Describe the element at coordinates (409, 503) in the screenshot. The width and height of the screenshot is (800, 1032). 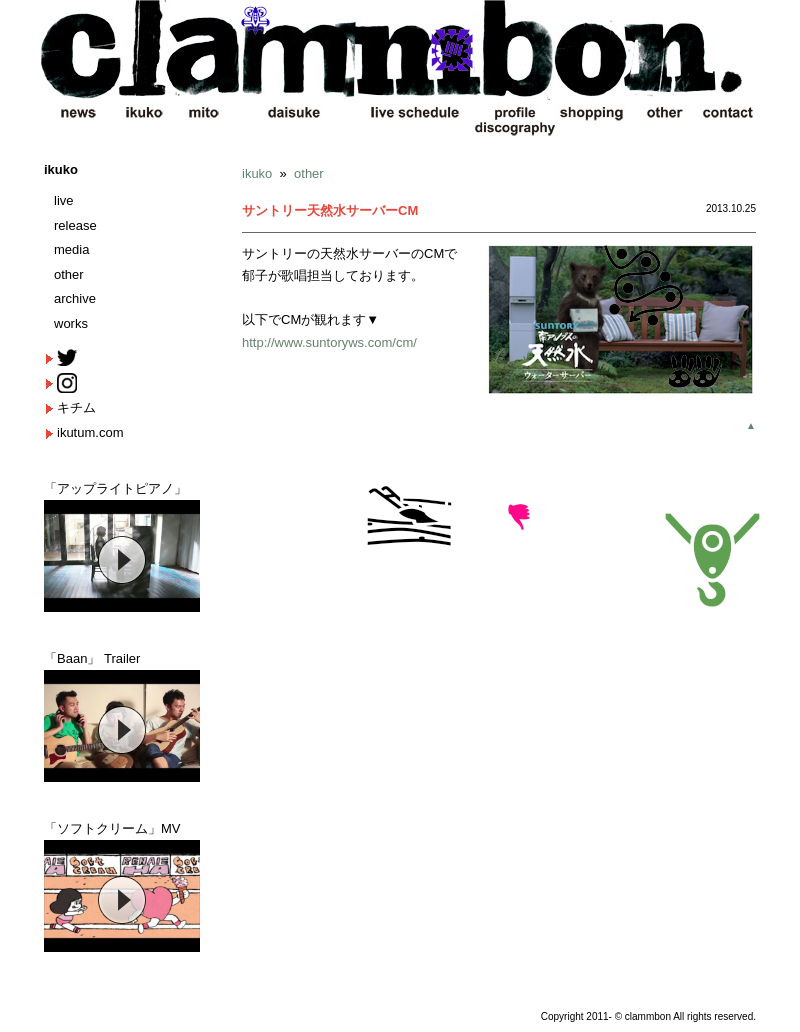
I see `farming or agriculture tool indicator` at that location.